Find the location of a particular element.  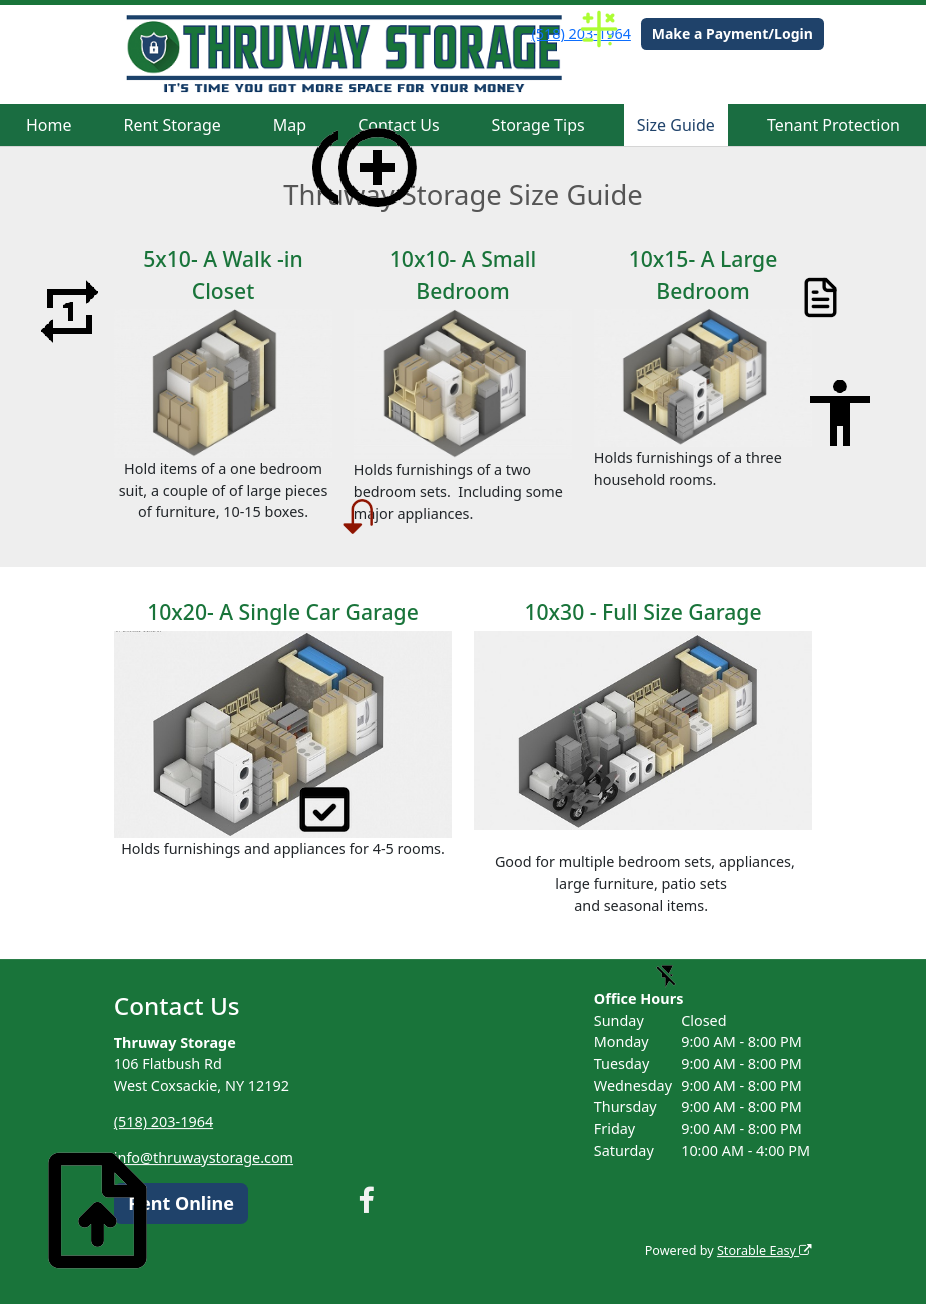

upload a file is located at coordinates (97, 1210).